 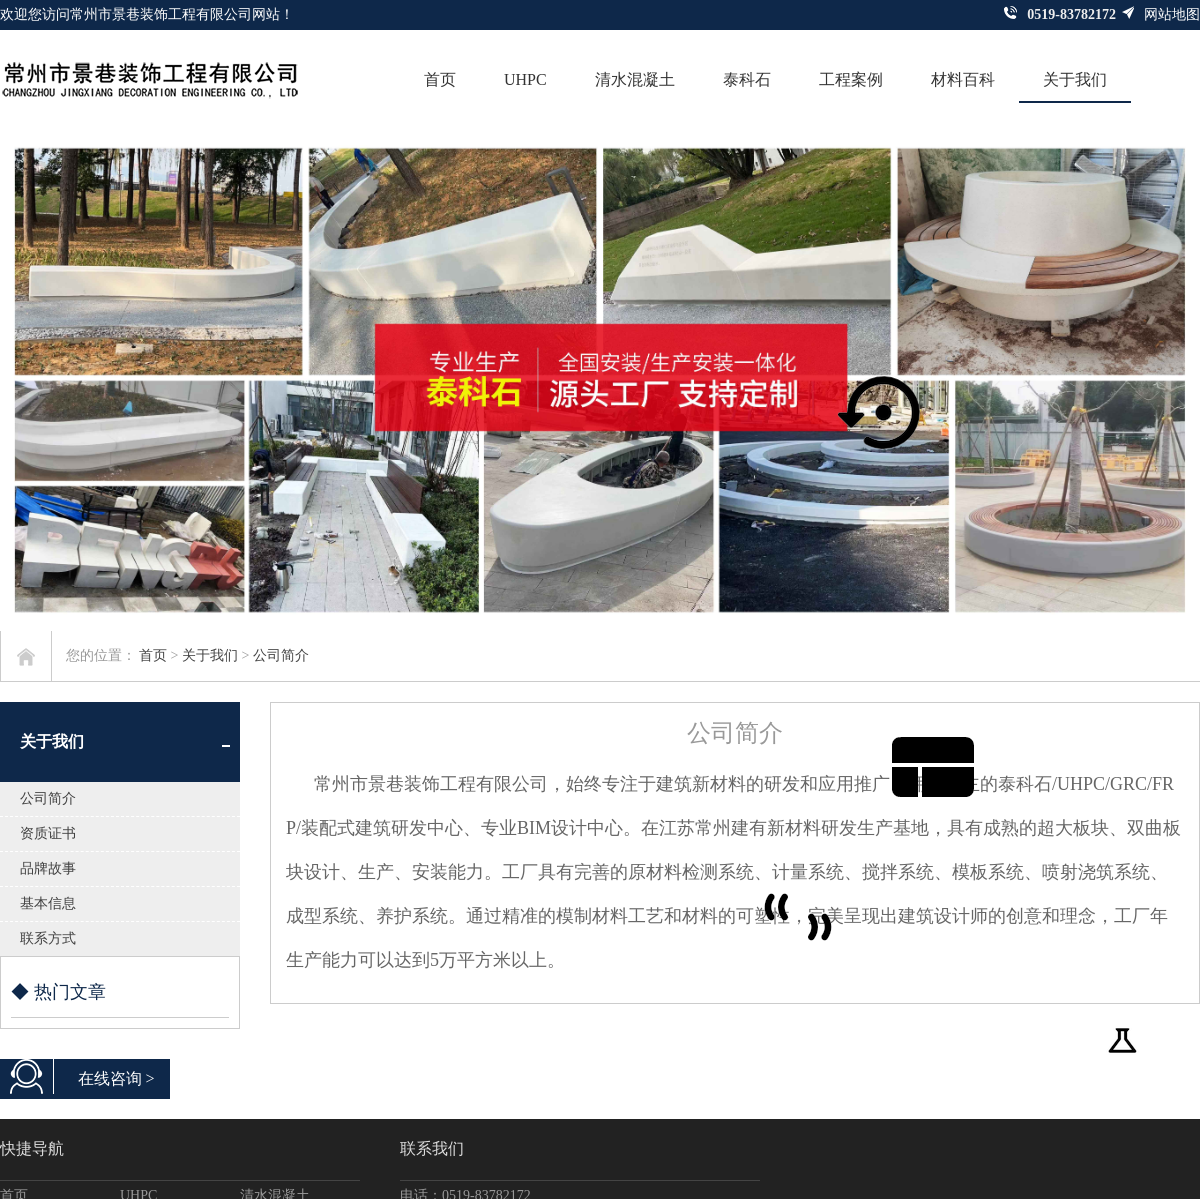 I want to click on restore settings to a previous backup, so click(x=883, y=412).